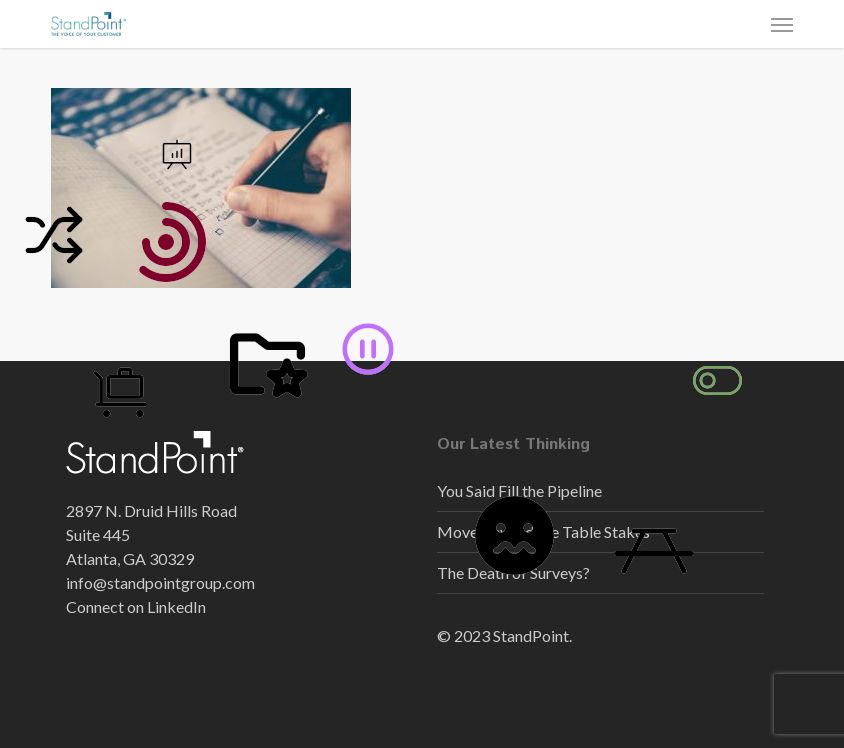 The height and width of the screenshot is (748, 844). Describe the element at coordinates (166, 242) in the screenshot. I see `view circular chart or arc graph data` at that location.